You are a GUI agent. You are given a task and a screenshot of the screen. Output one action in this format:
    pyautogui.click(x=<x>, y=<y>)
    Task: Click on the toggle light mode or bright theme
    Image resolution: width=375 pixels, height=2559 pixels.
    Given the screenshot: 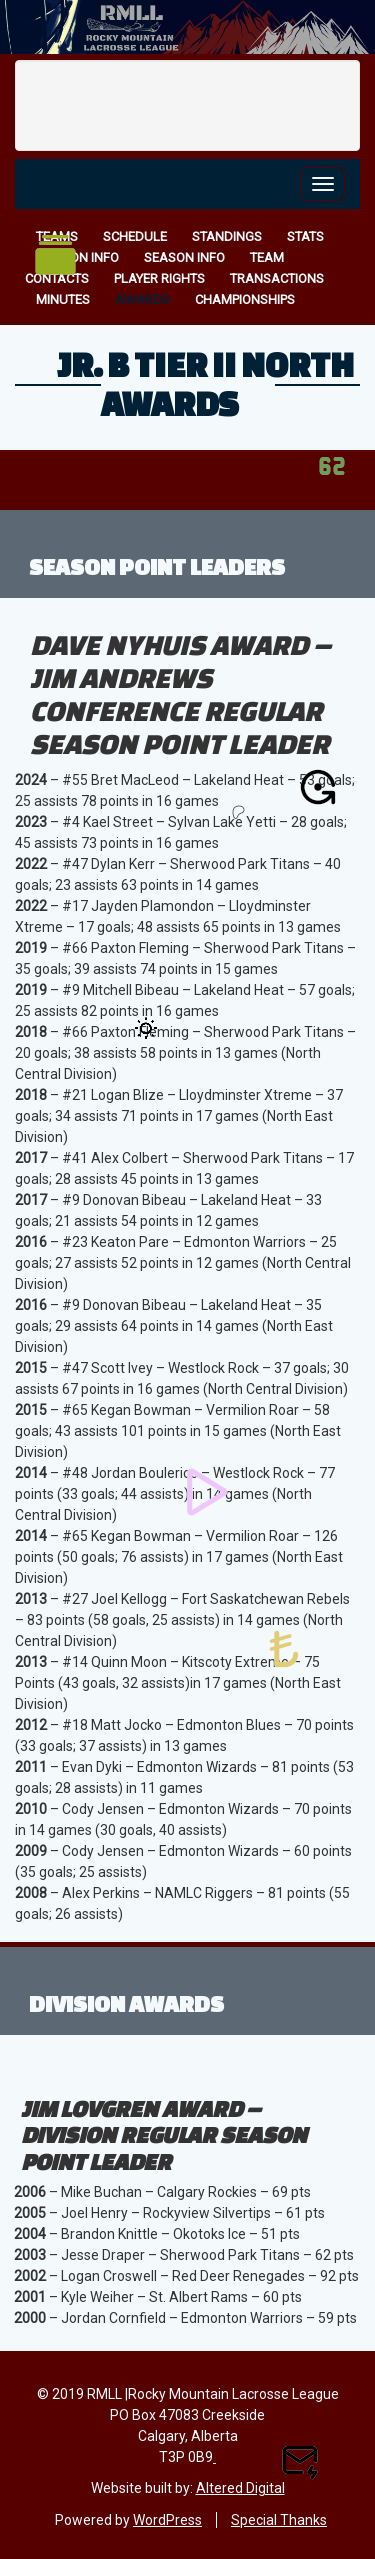 What is the action you would take?
    pyautogui.click(x=146, y=1029)
    